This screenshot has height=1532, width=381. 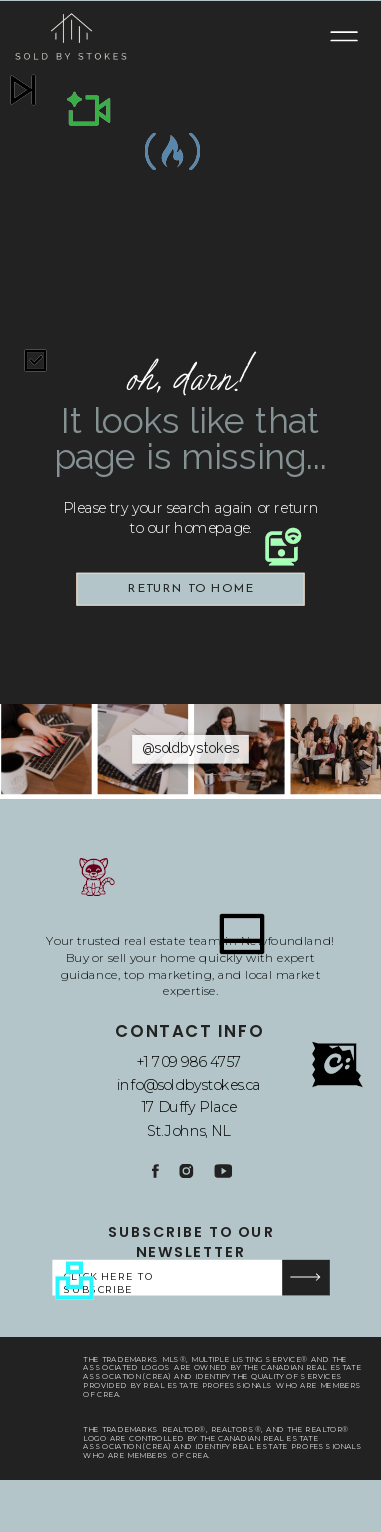 I want to click on enable AI-powered video features, so click(x=89, y=110).